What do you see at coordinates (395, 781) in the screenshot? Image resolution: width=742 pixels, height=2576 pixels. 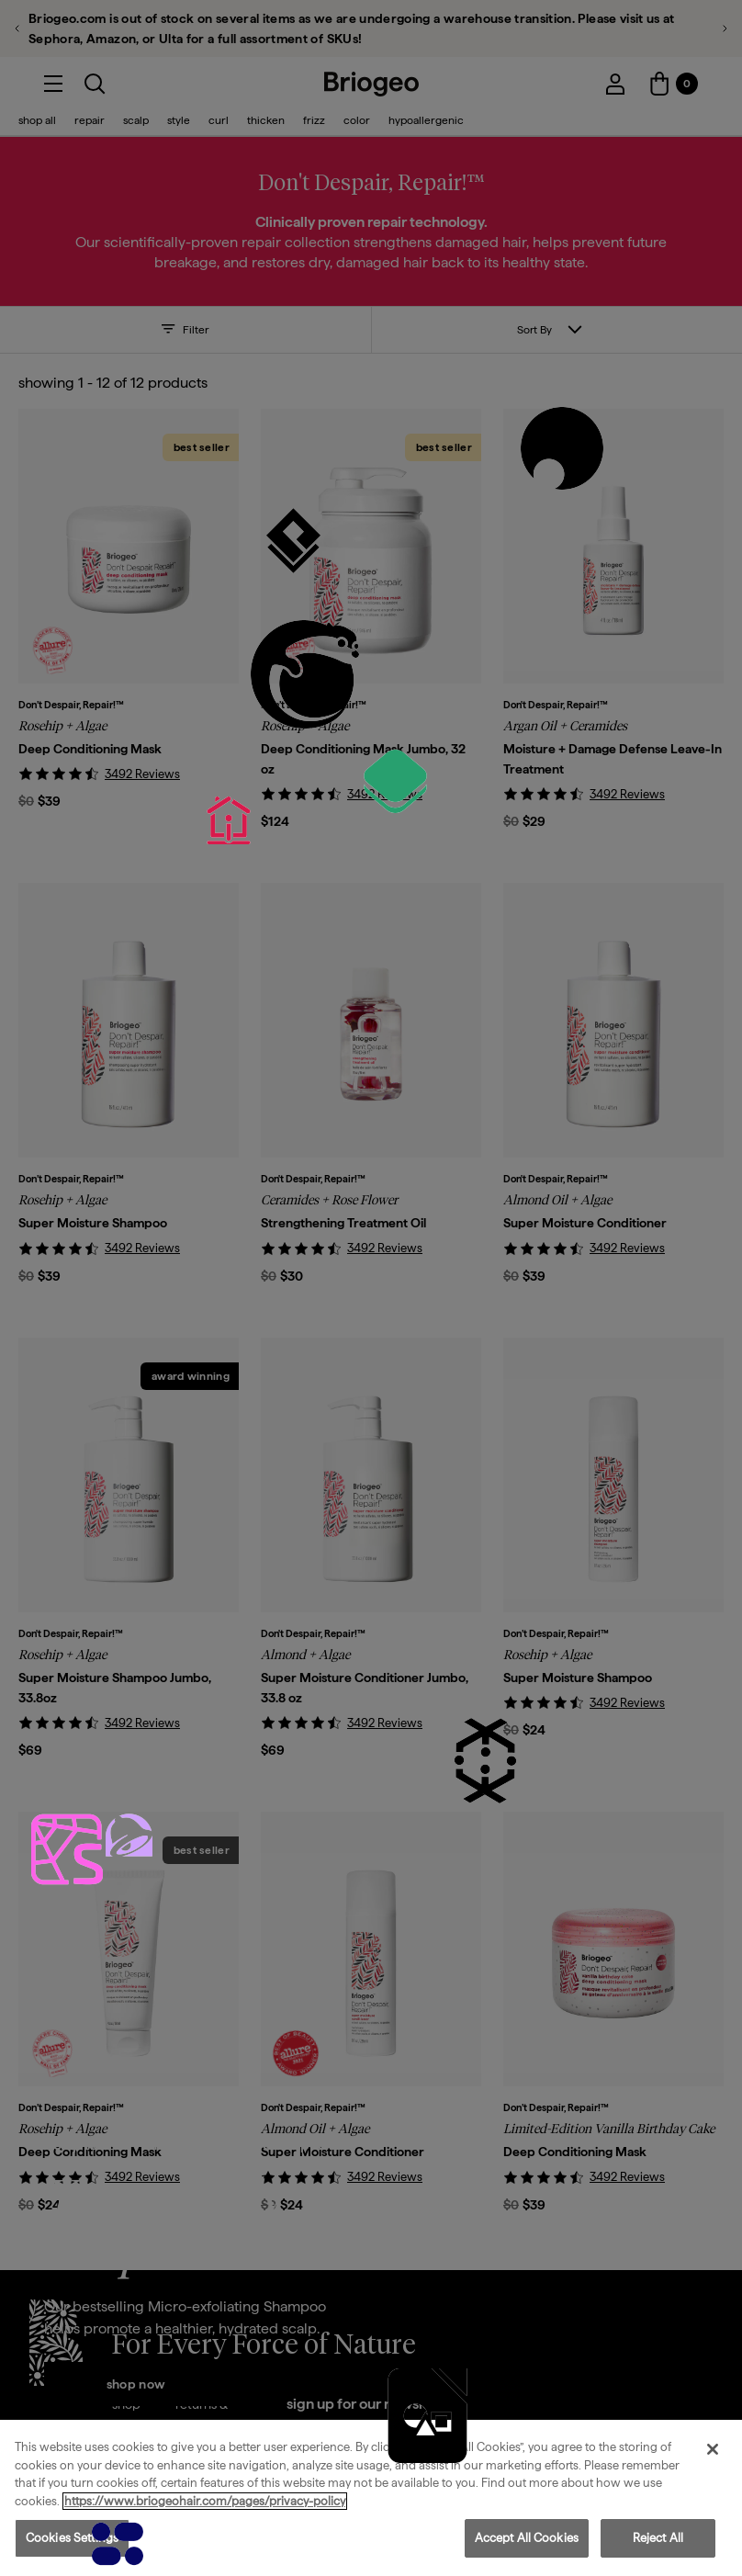 I see `openlayers mapping library logo` at bounding box center [395, 781].